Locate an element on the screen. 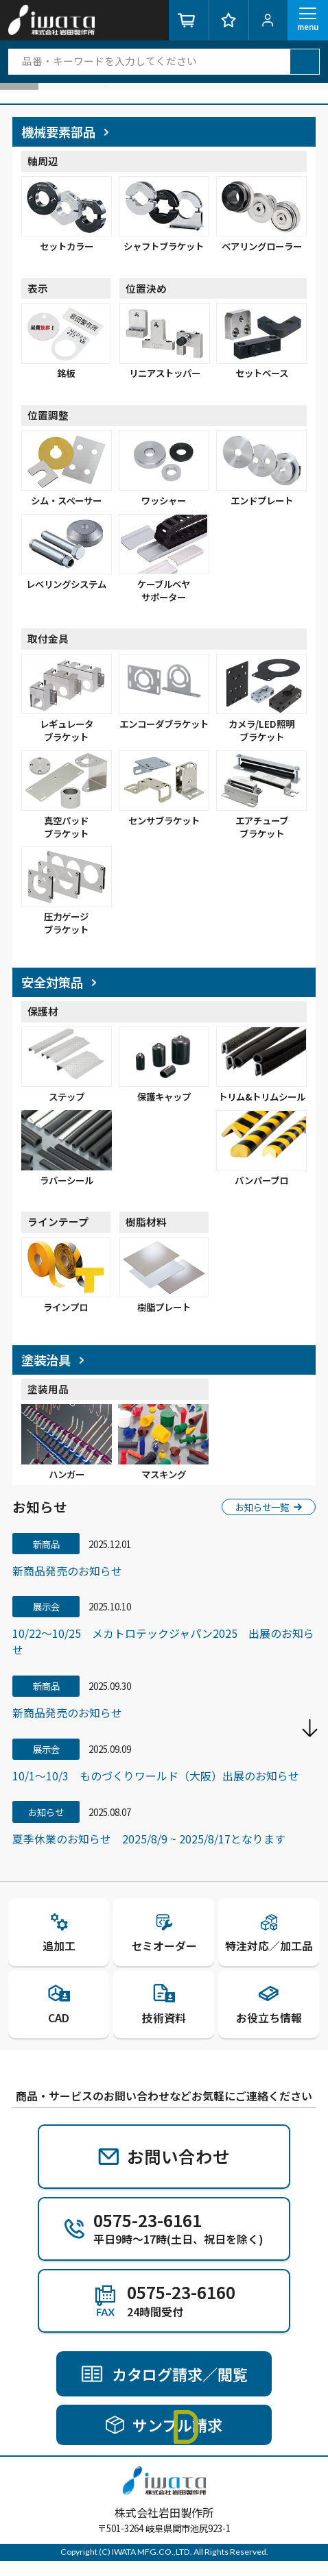 This screenshot has height=2576, width=328. no wifi connection available is located at coordinates (204, 1773).